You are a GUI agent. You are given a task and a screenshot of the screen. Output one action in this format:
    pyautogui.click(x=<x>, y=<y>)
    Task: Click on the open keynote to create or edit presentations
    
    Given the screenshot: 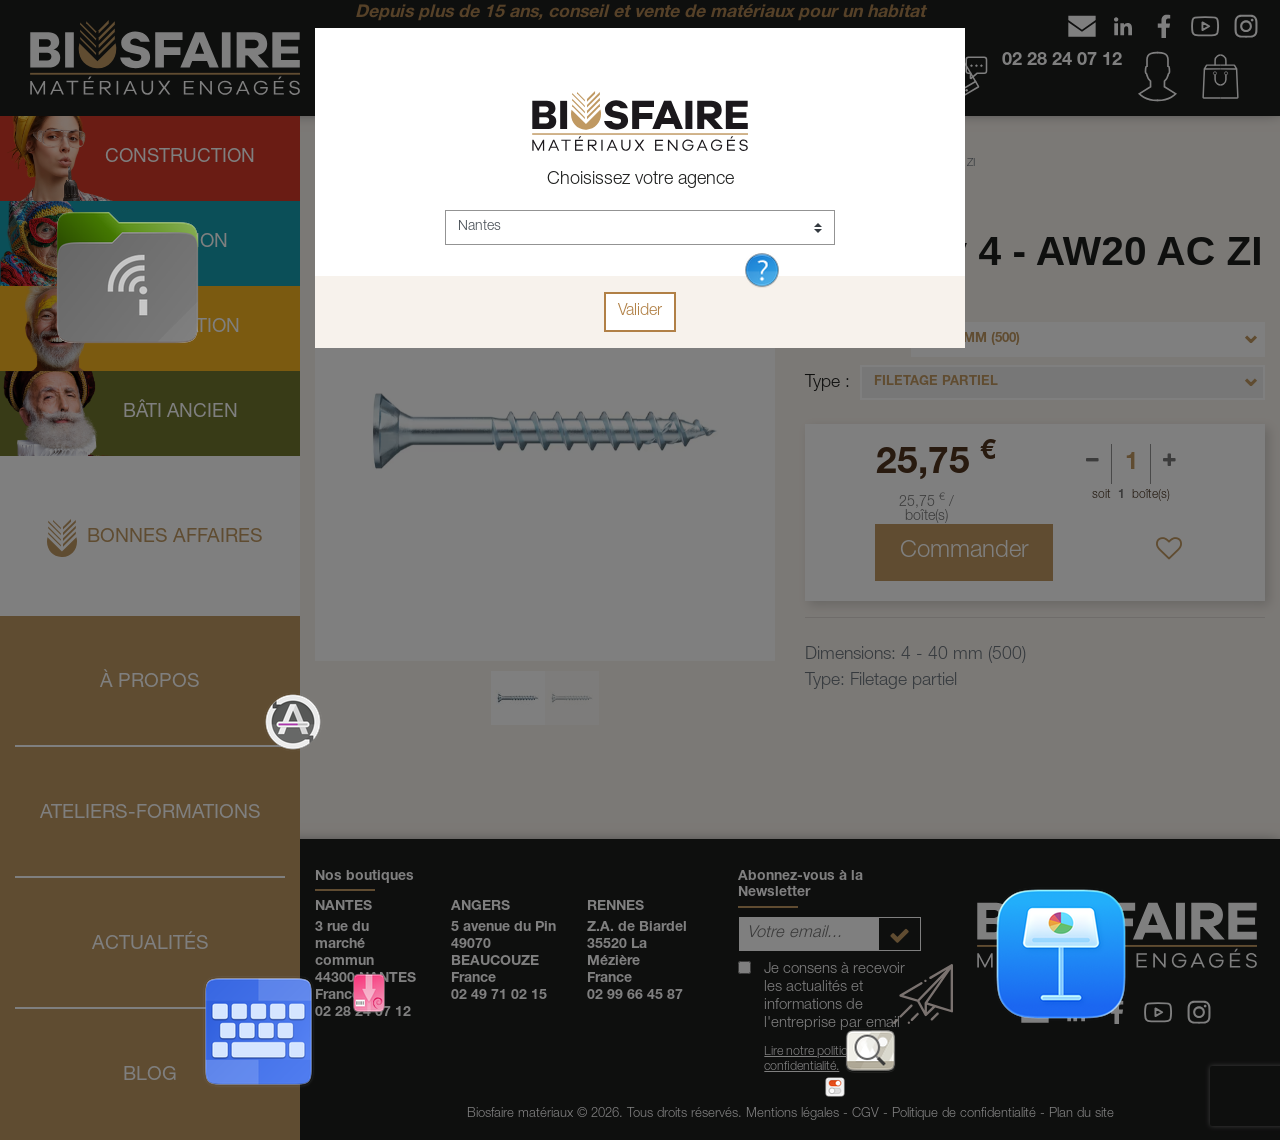 What is the action you would take?
    pyautogui.click(x=1061, y=954)
    